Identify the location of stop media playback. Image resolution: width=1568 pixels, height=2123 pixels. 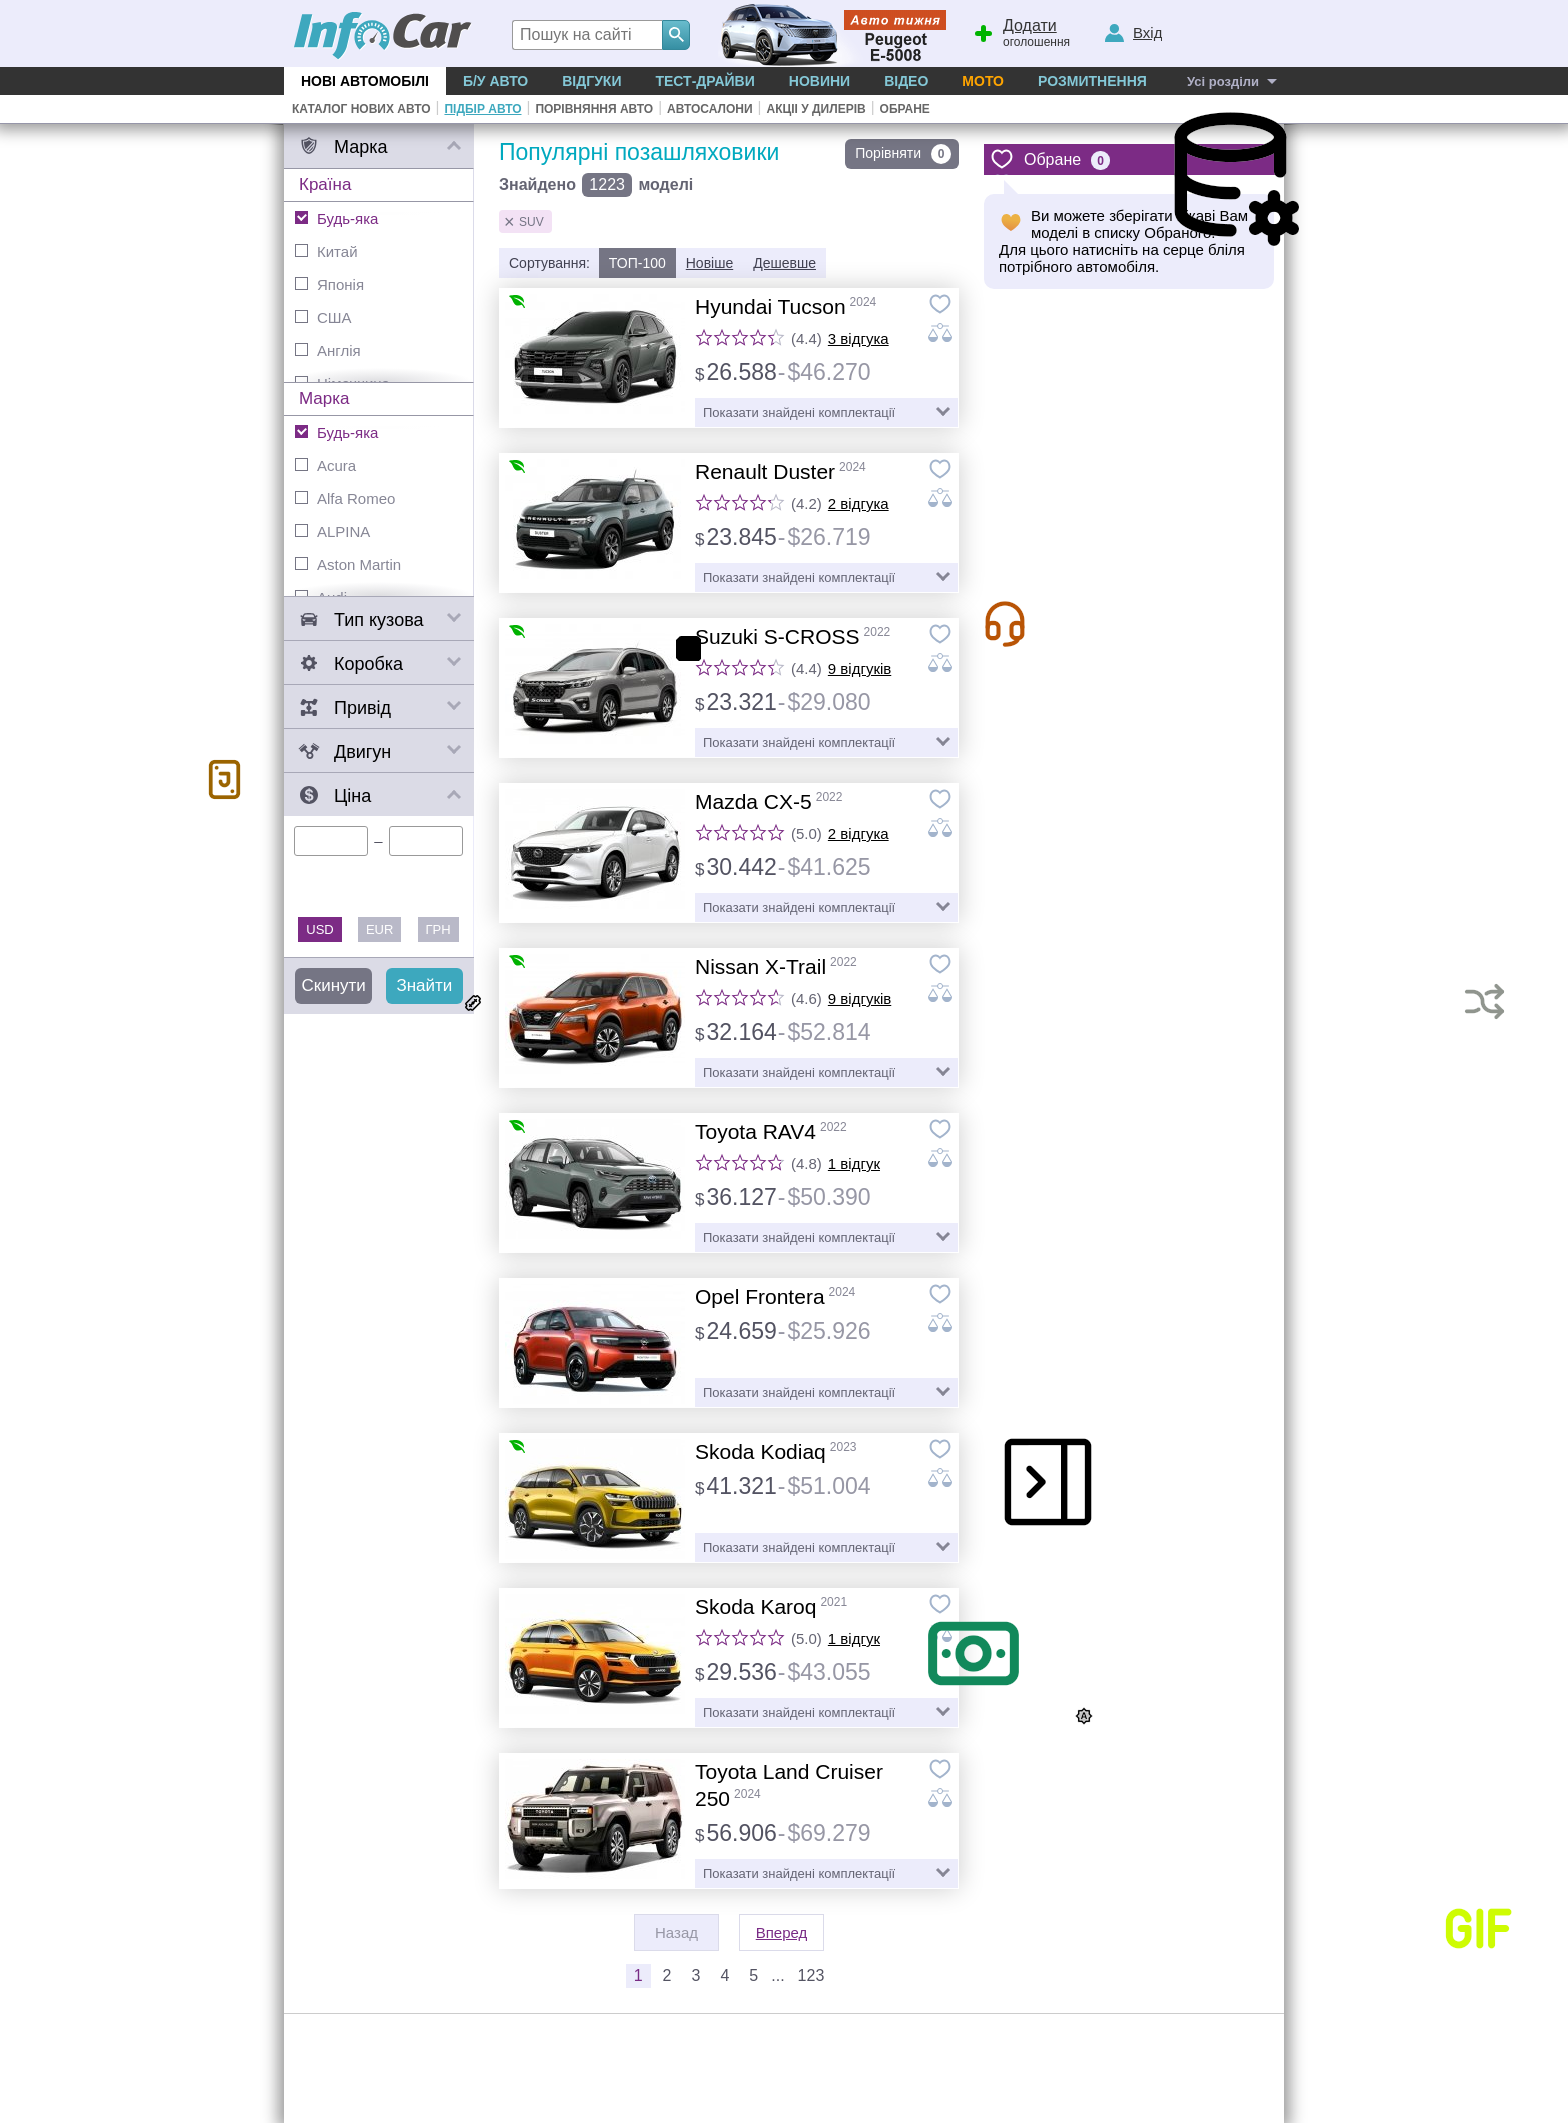
(689, 649).